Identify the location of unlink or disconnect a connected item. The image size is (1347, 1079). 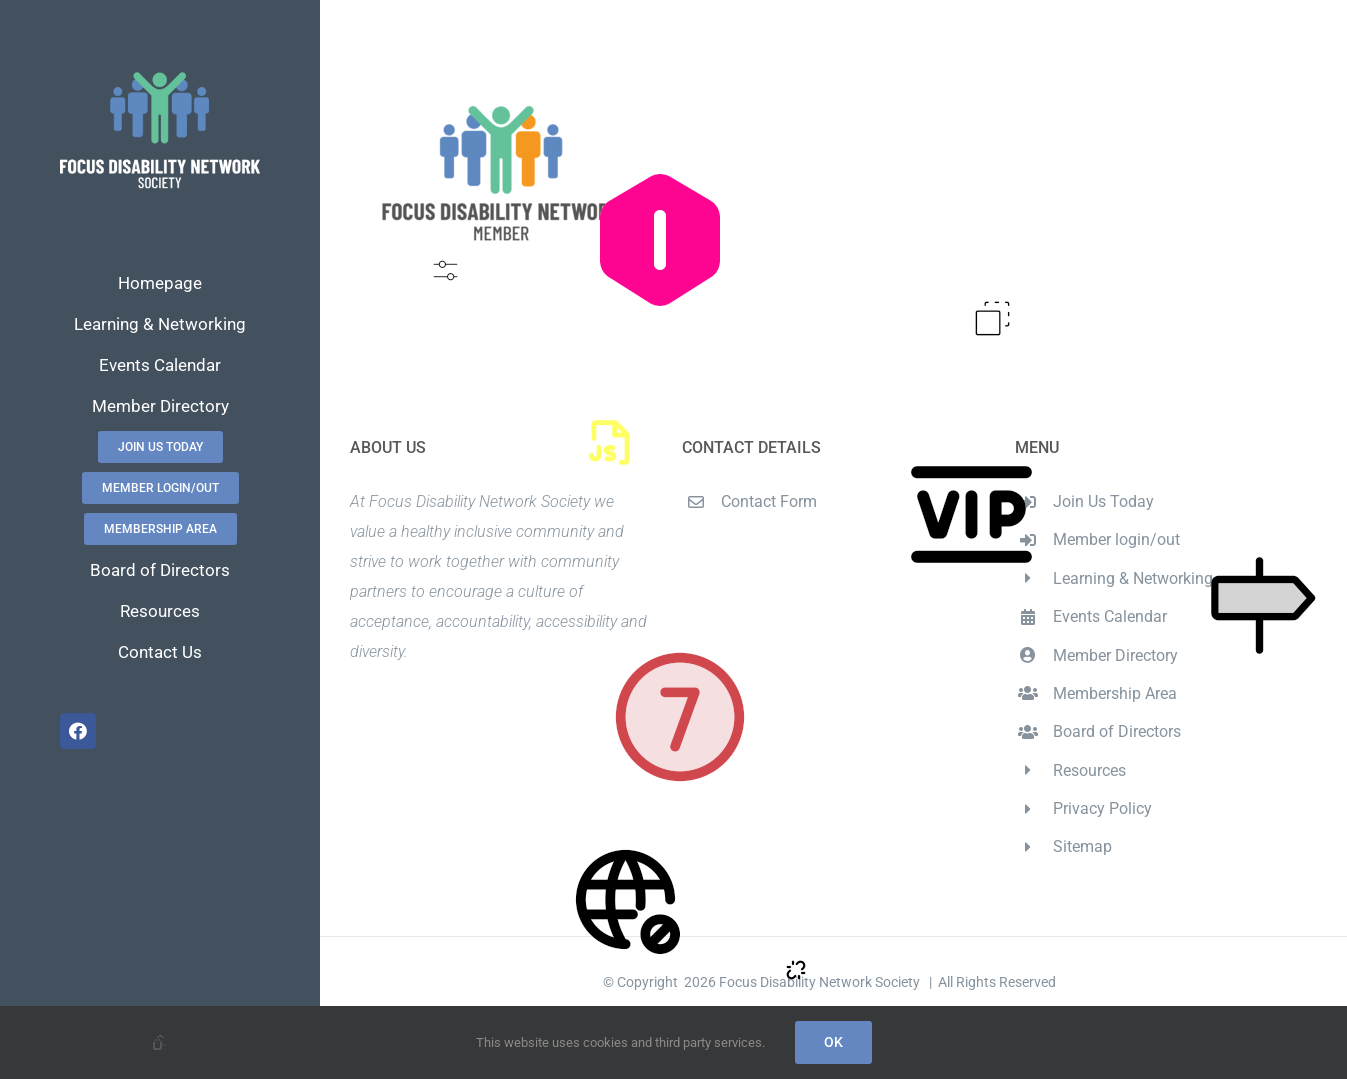
(796, 970).